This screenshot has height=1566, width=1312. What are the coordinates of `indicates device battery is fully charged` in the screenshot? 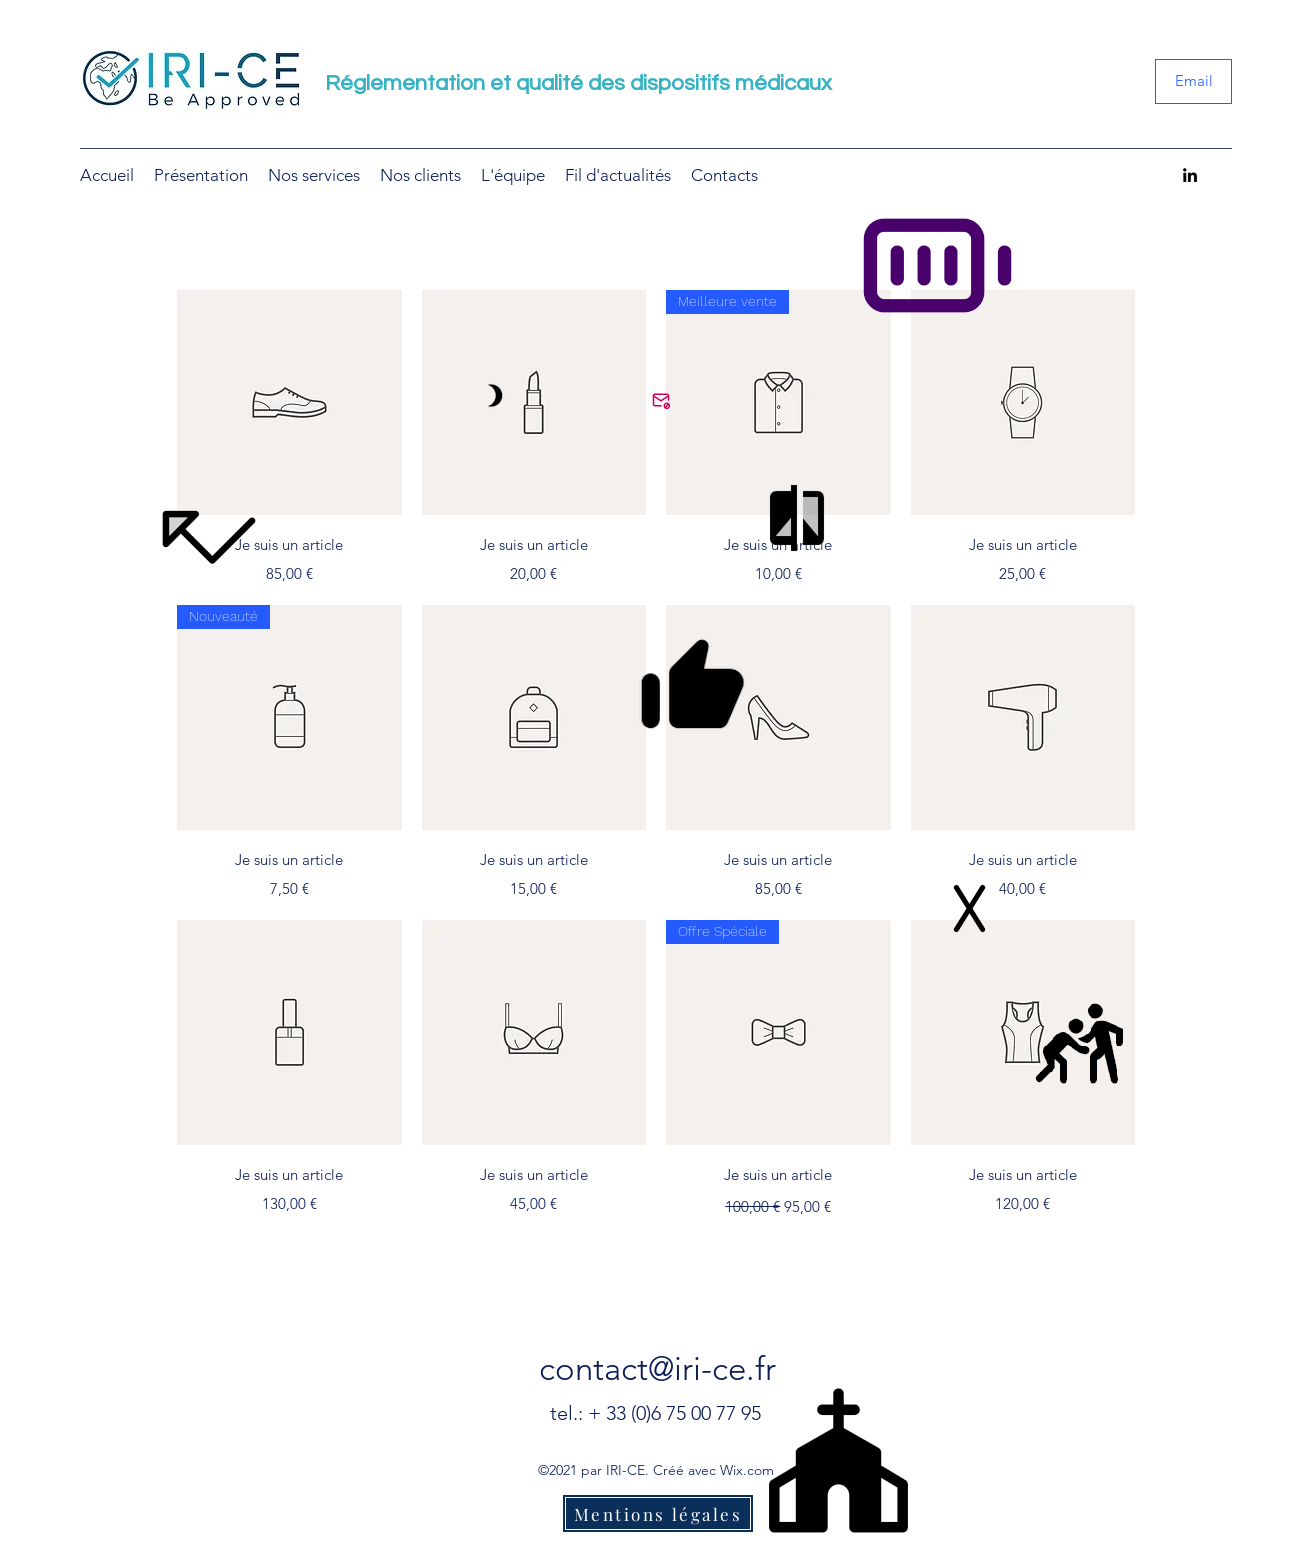 It's located at (937, 265).